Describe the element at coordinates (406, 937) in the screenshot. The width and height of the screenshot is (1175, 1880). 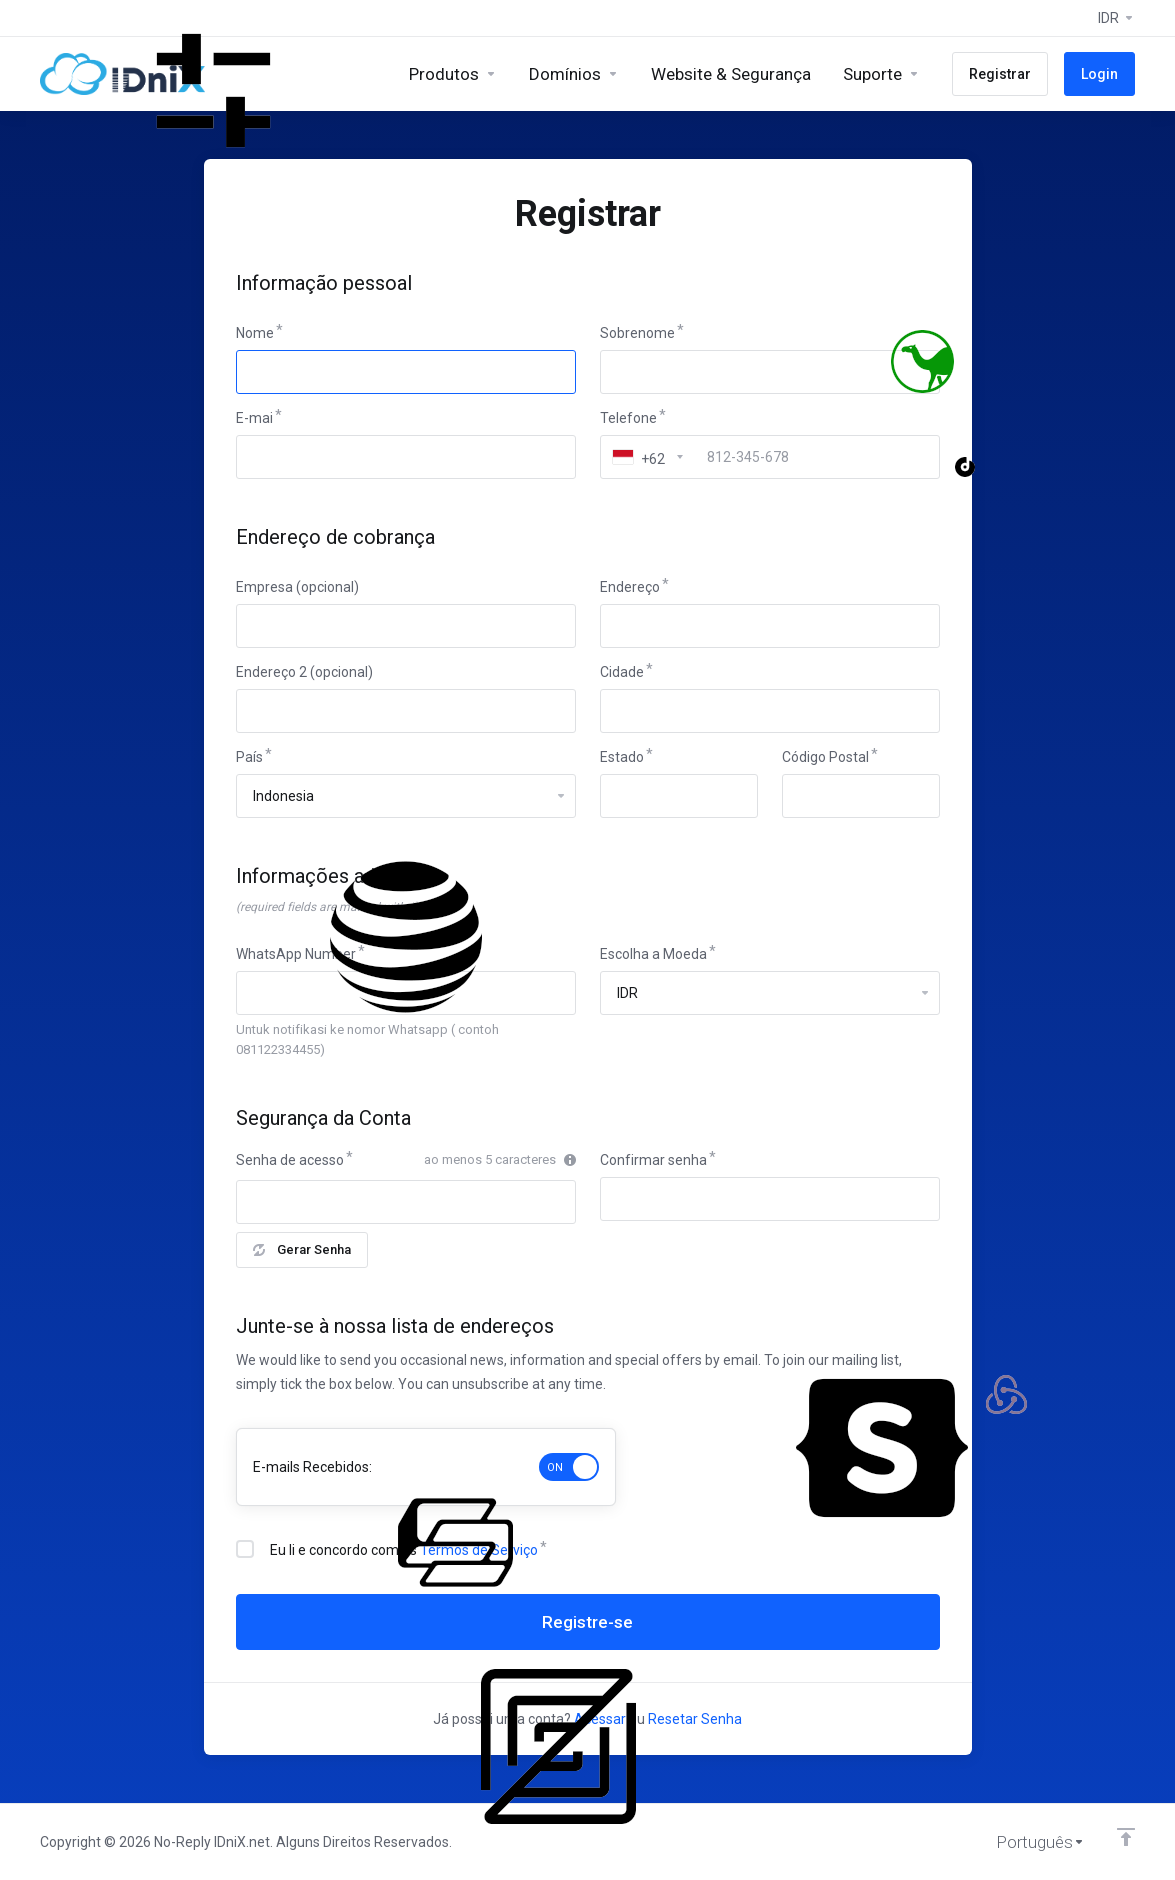
I see `AT&T company logo` at that location.